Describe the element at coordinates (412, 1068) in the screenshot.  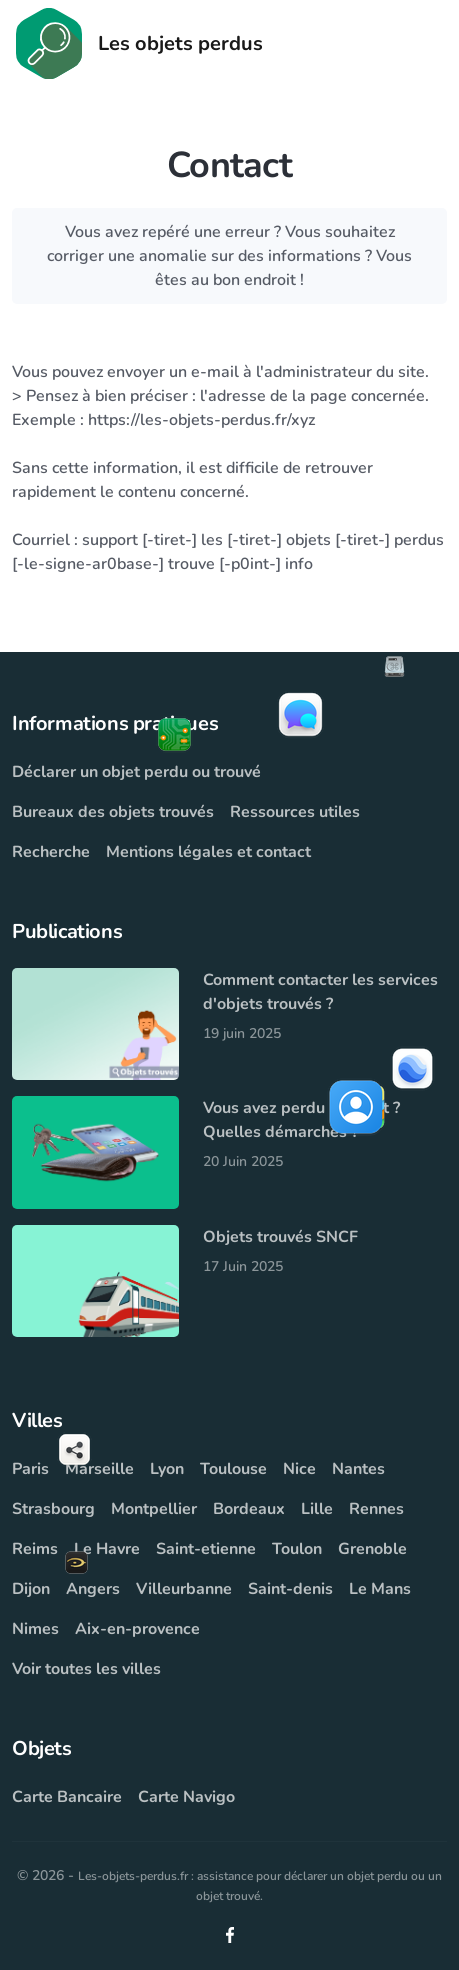
I see `open google earth app` at that location.